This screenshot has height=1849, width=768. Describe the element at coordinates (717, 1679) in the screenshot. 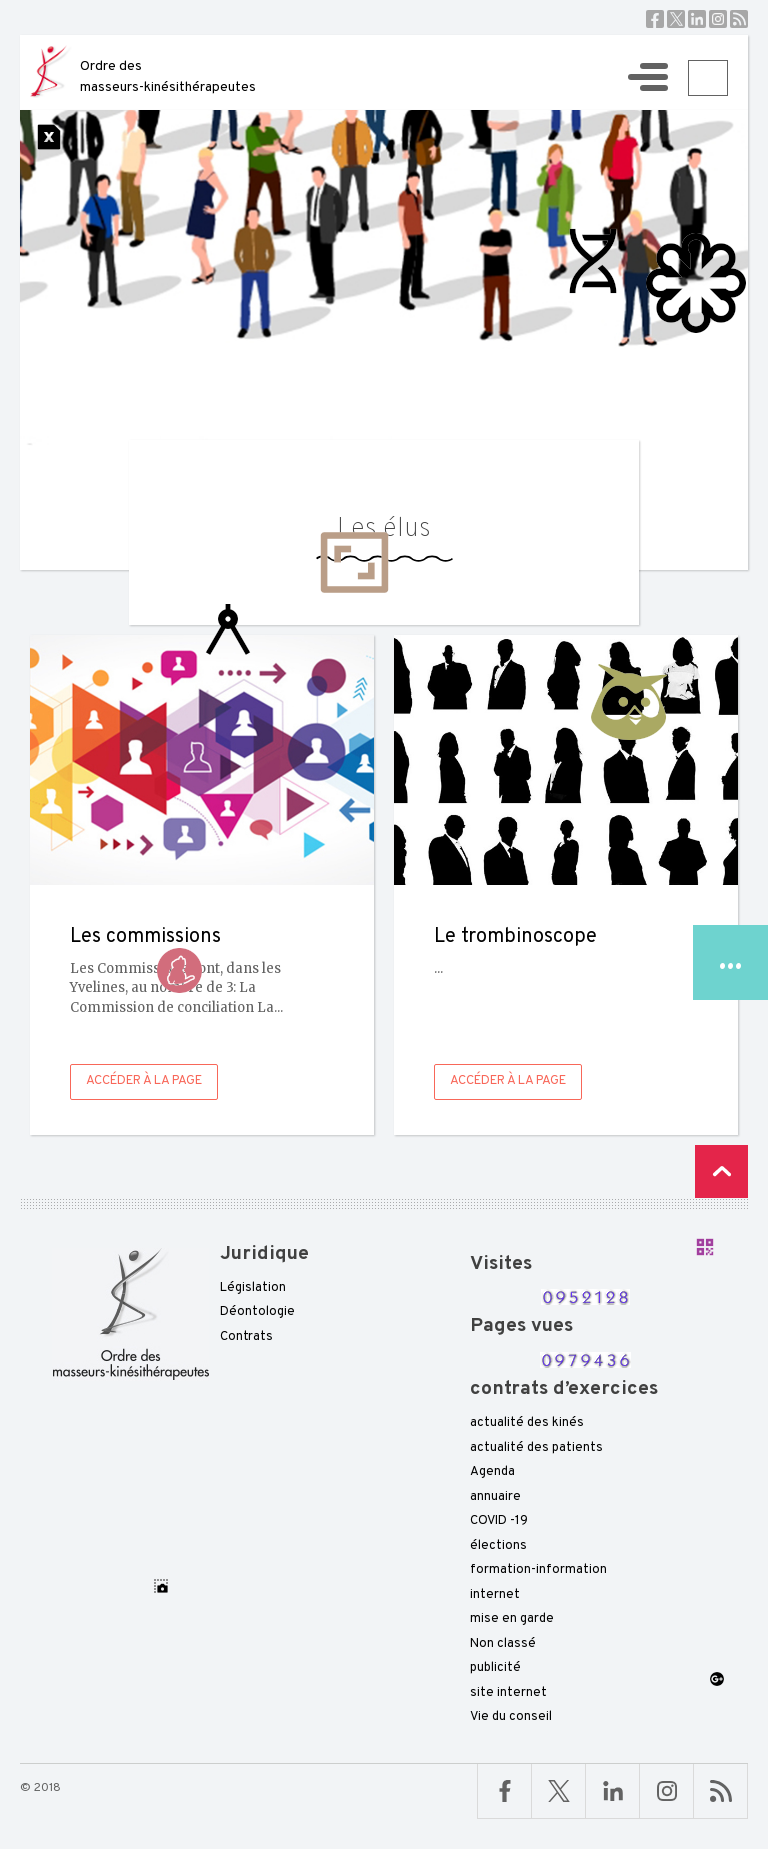

I see `share to Google+` at that location.